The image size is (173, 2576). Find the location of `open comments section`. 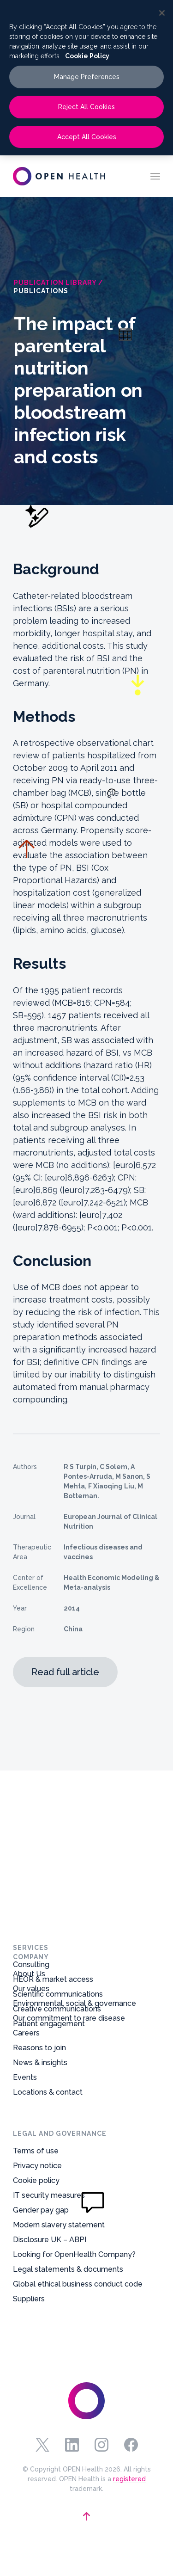

open comments section is located at coordinates (93, 2202).